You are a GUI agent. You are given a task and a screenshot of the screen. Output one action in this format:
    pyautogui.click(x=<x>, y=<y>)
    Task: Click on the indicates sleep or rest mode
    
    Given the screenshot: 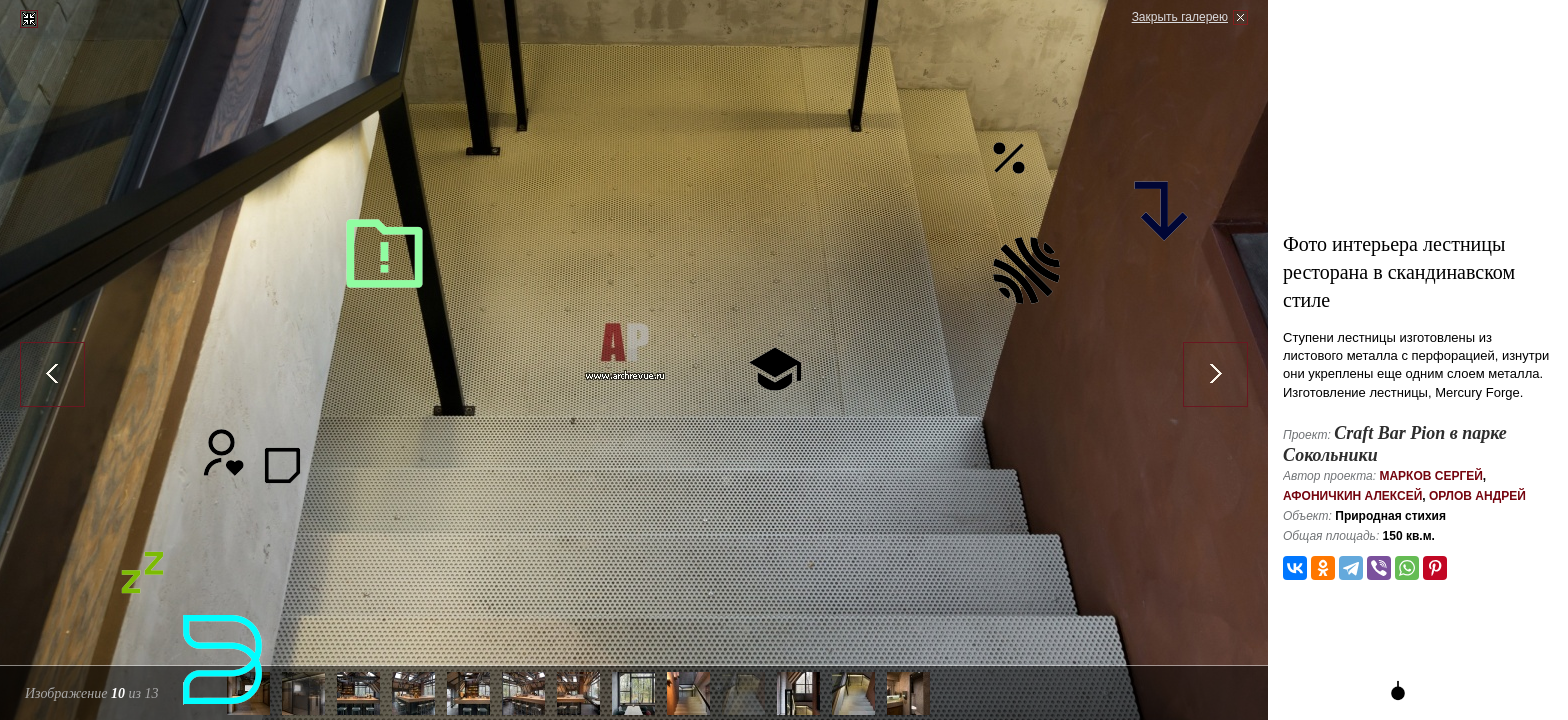 What is the action you would take?
    pyautogui.click(x=142, y=572)
    